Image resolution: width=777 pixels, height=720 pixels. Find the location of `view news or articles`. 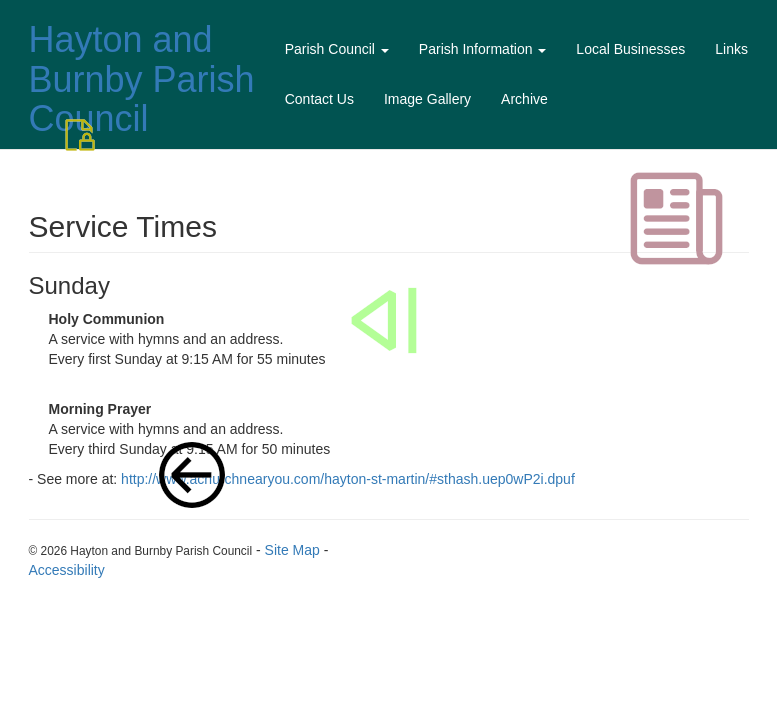

view news or articles is located at coordinates (676, 218).